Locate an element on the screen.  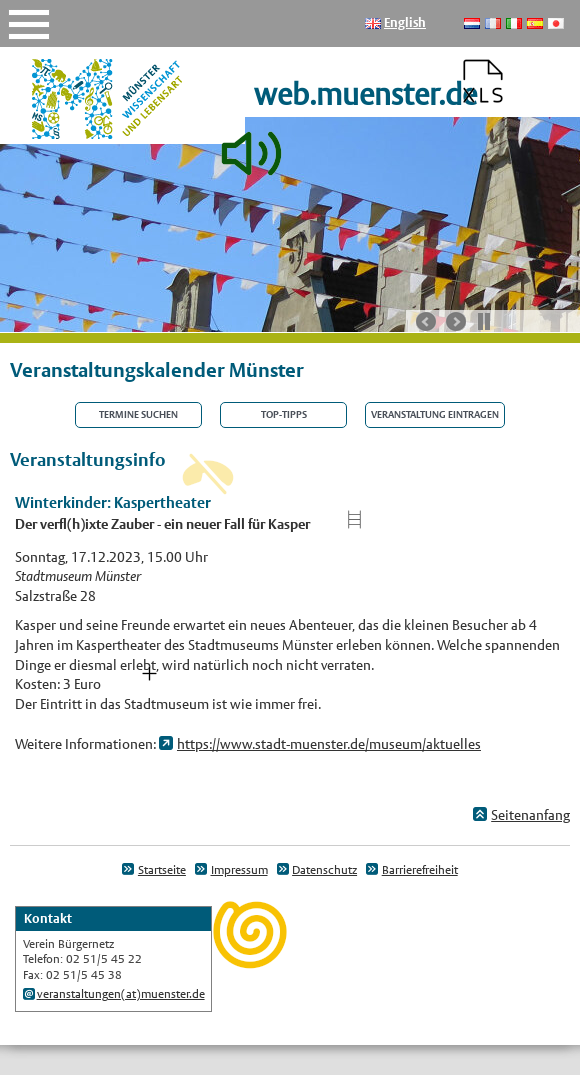
access terminal or command line interface is located at coordinates (250, 935).